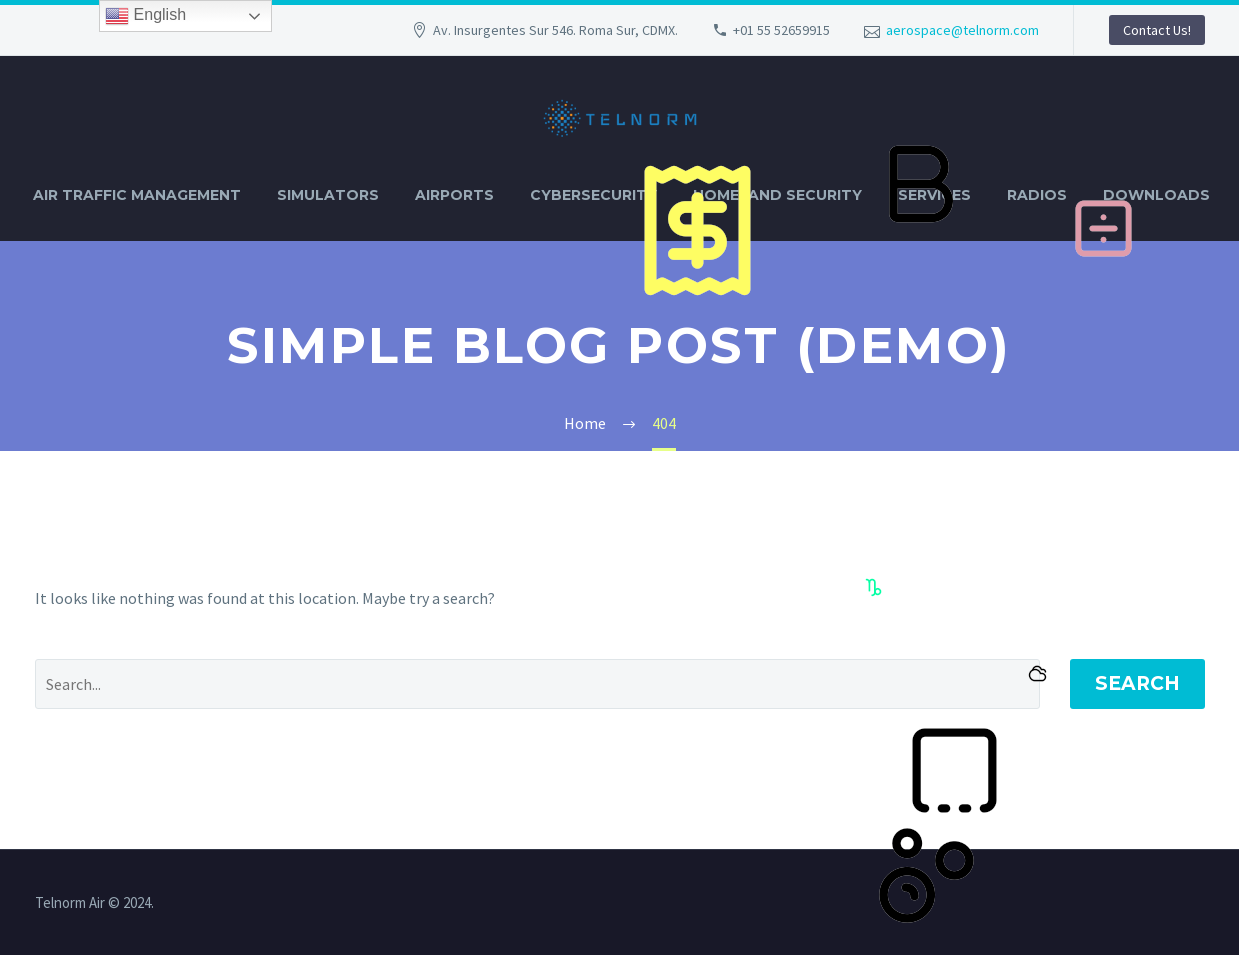 This screenshot has width=1239, height=955. Describe the element at coordinates (874, 587) in the screenshot. I see `capricorn zodiac sign symbol` at that location.